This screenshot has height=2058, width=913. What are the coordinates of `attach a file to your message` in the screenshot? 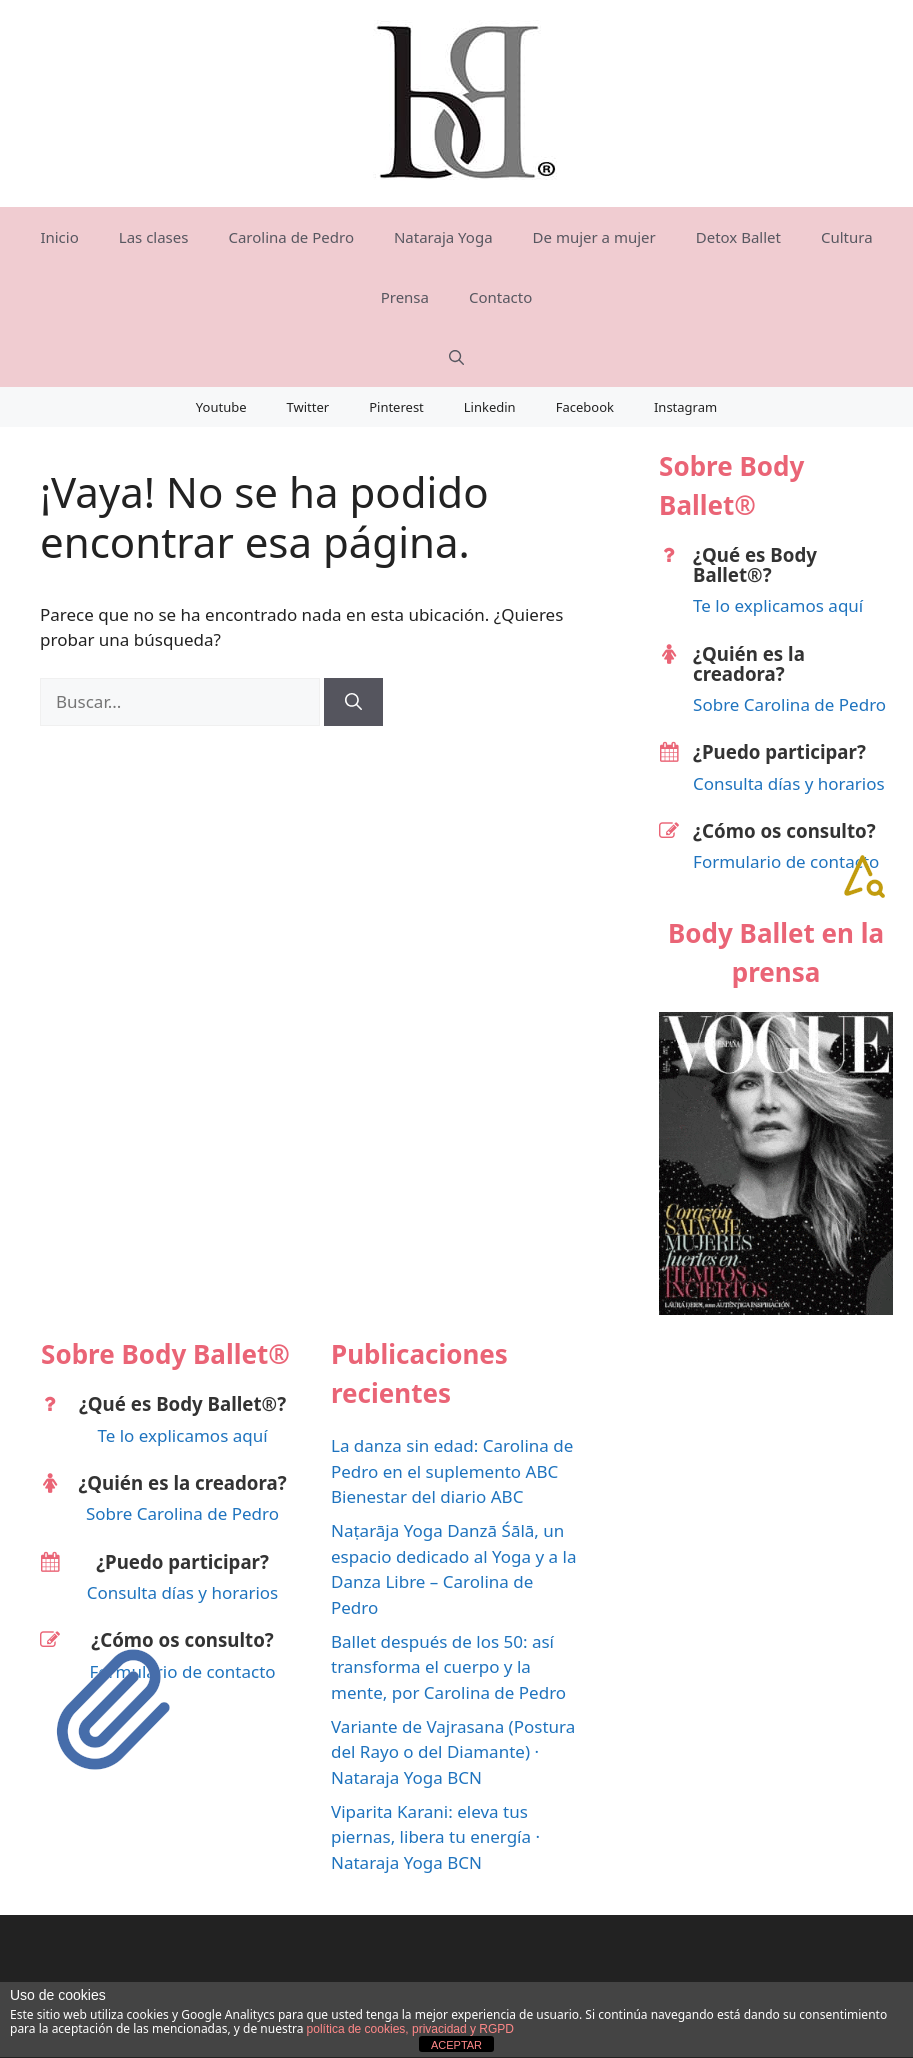 It's located at (111, 1709).